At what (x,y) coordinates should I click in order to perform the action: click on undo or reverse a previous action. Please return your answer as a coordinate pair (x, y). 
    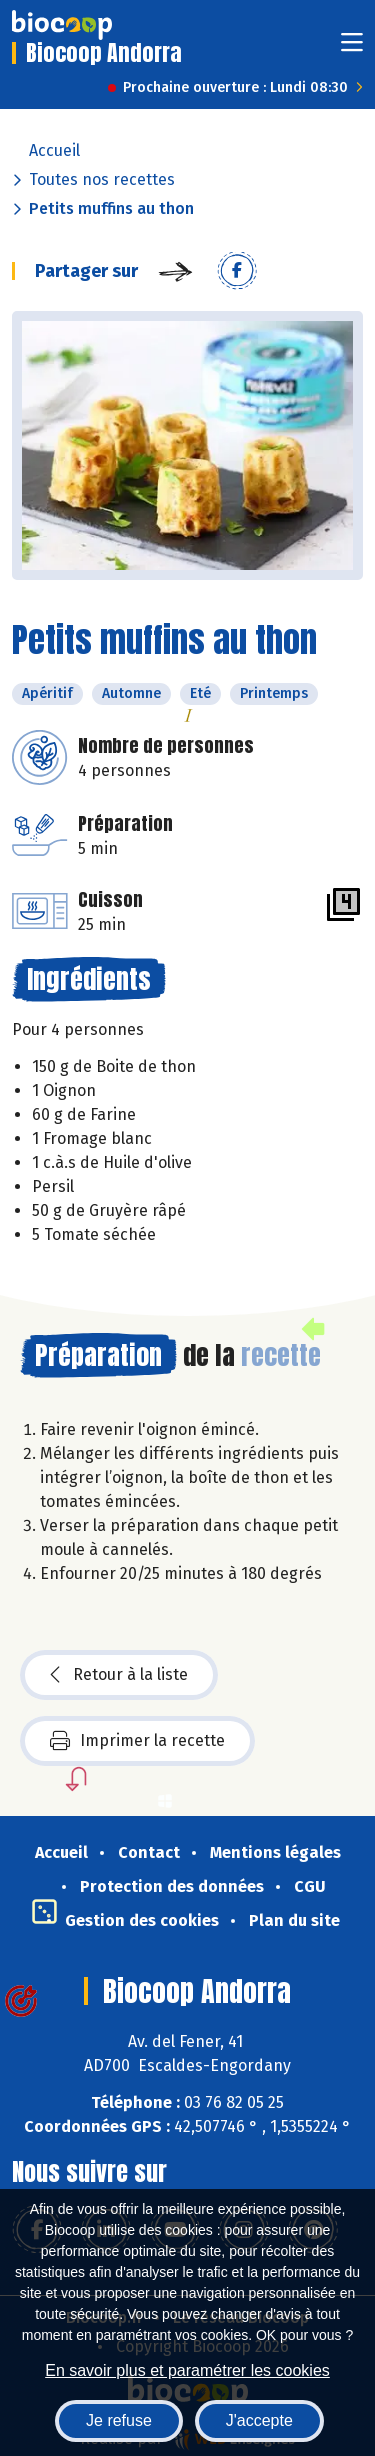
    Looking at the image, I should click on (77, 1779).